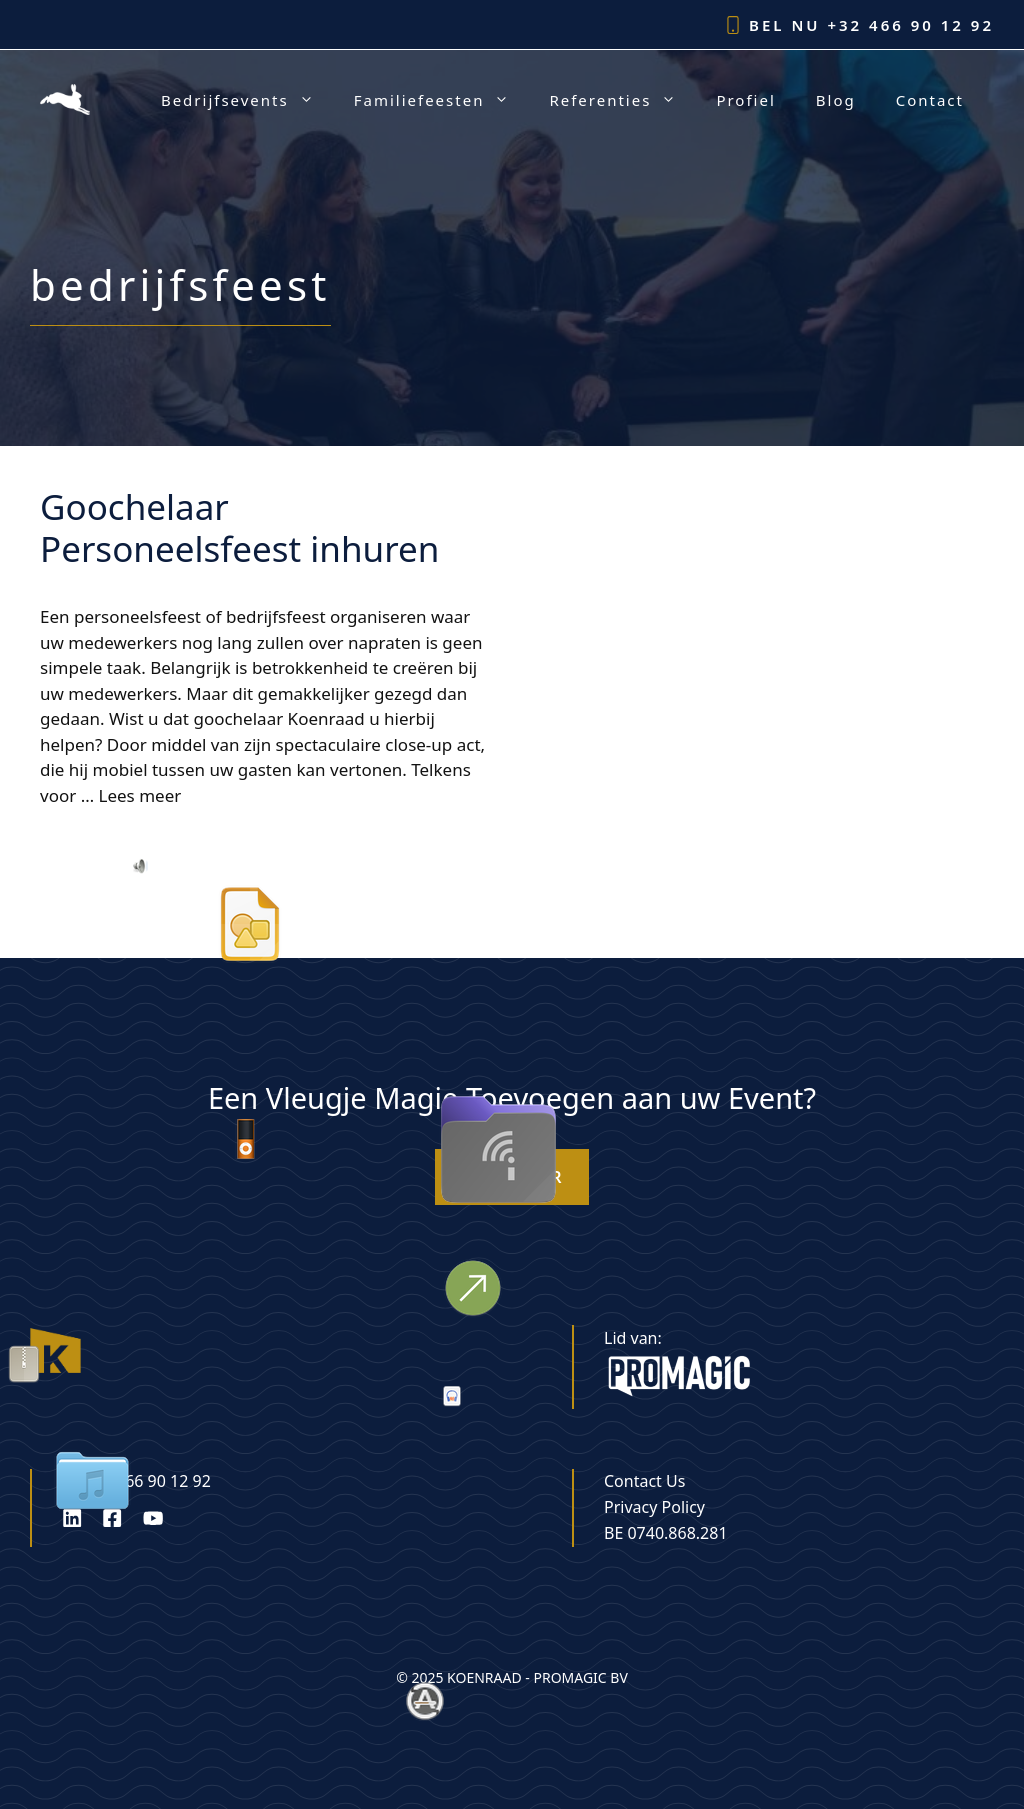  What do you see at coordinates (141, 866) in the screenshot?
I see `indicates medium volume level` at bounding box center [141, 866].